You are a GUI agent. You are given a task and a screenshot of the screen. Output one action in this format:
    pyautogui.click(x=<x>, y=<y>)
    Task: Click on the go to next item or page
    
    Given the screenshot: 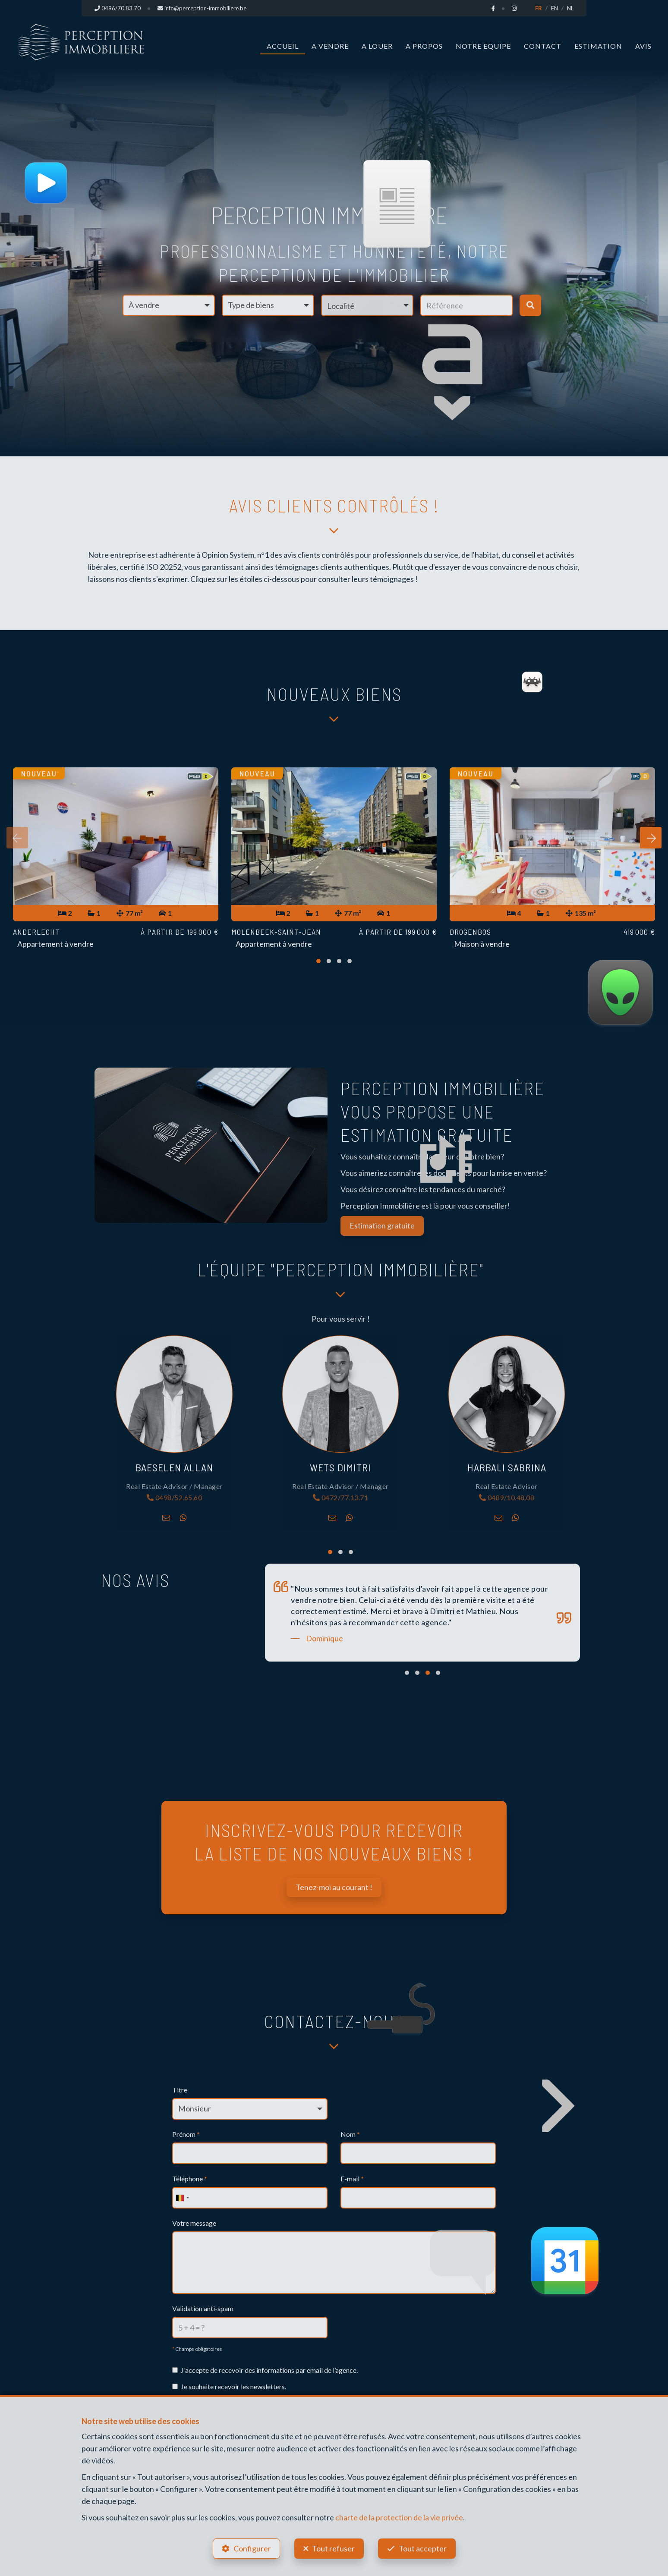 What is the action you would take?
    pyautogui.click(x=560, y=2106)
    